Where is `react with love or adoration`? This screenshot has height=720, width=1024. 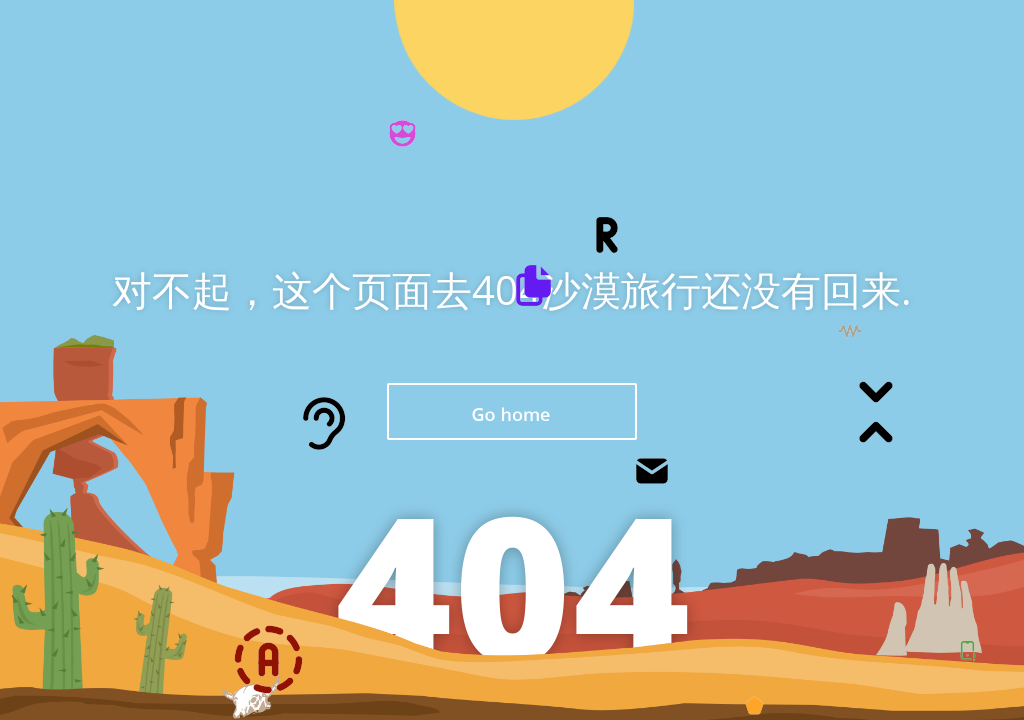 react with love or adoration is located at coordinates (402, 133).